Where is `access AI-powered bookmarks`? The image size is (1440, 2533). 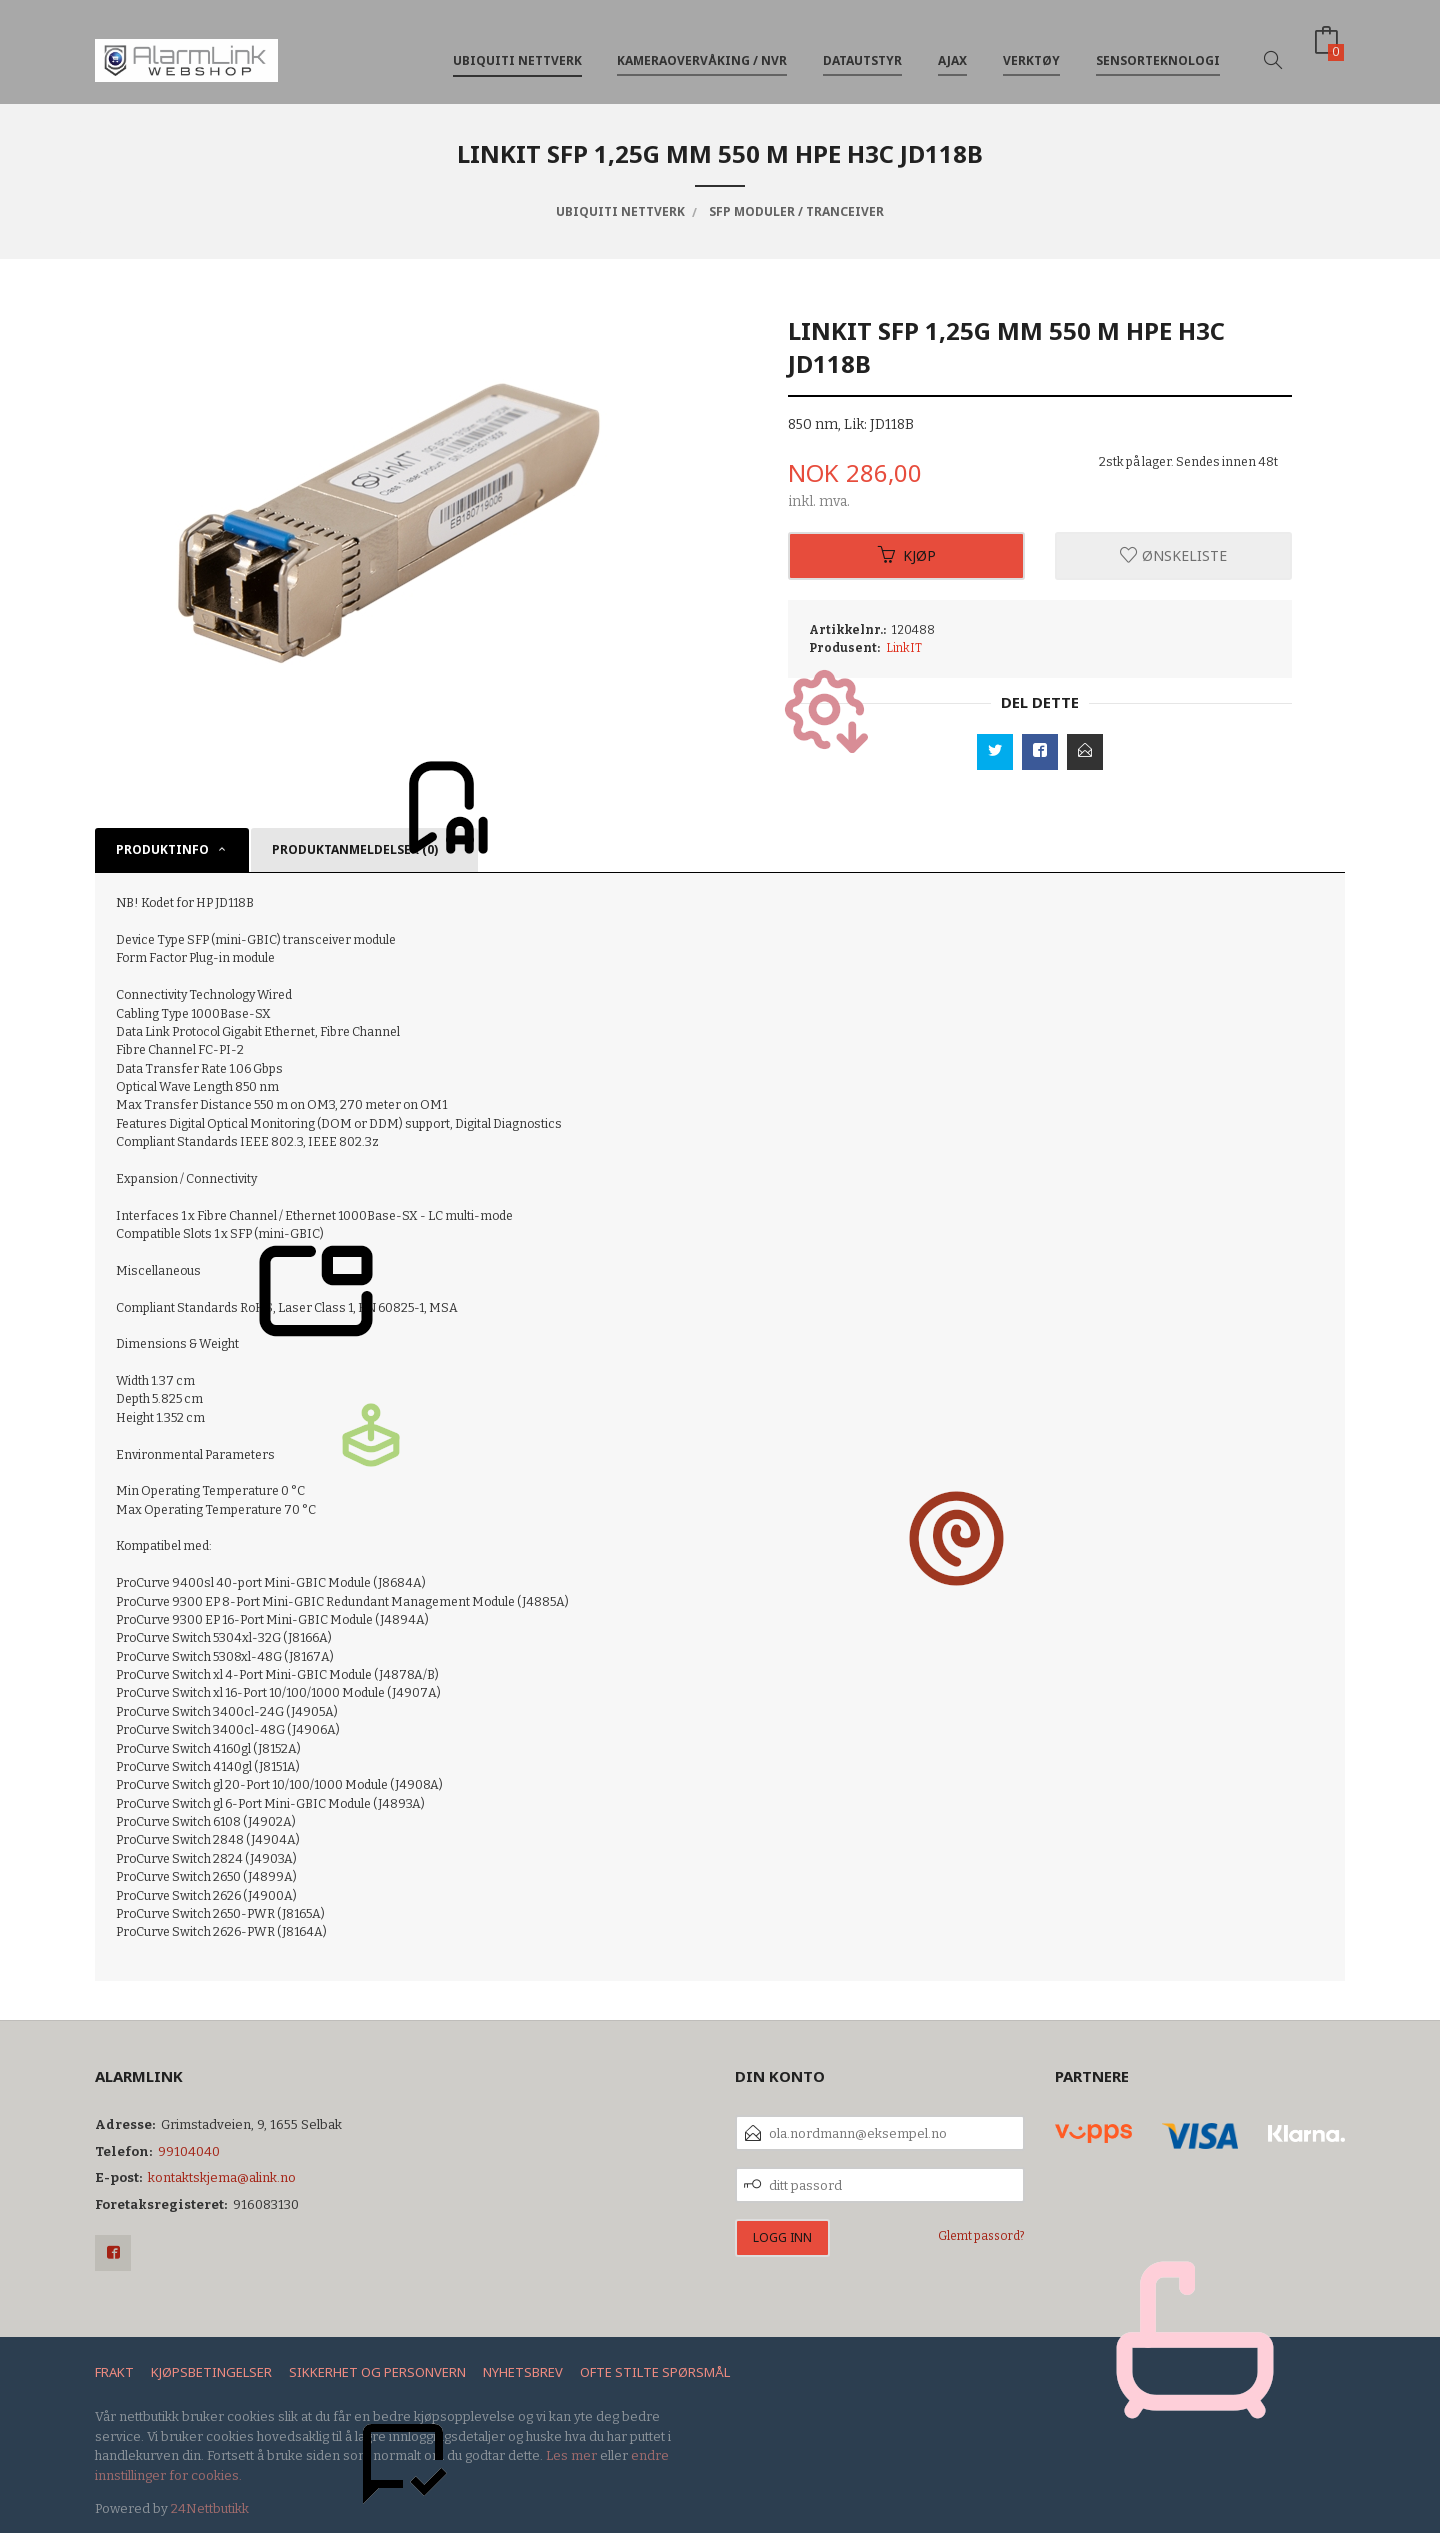
access AI-powered bookmarks is located at coordinates (441, 807).